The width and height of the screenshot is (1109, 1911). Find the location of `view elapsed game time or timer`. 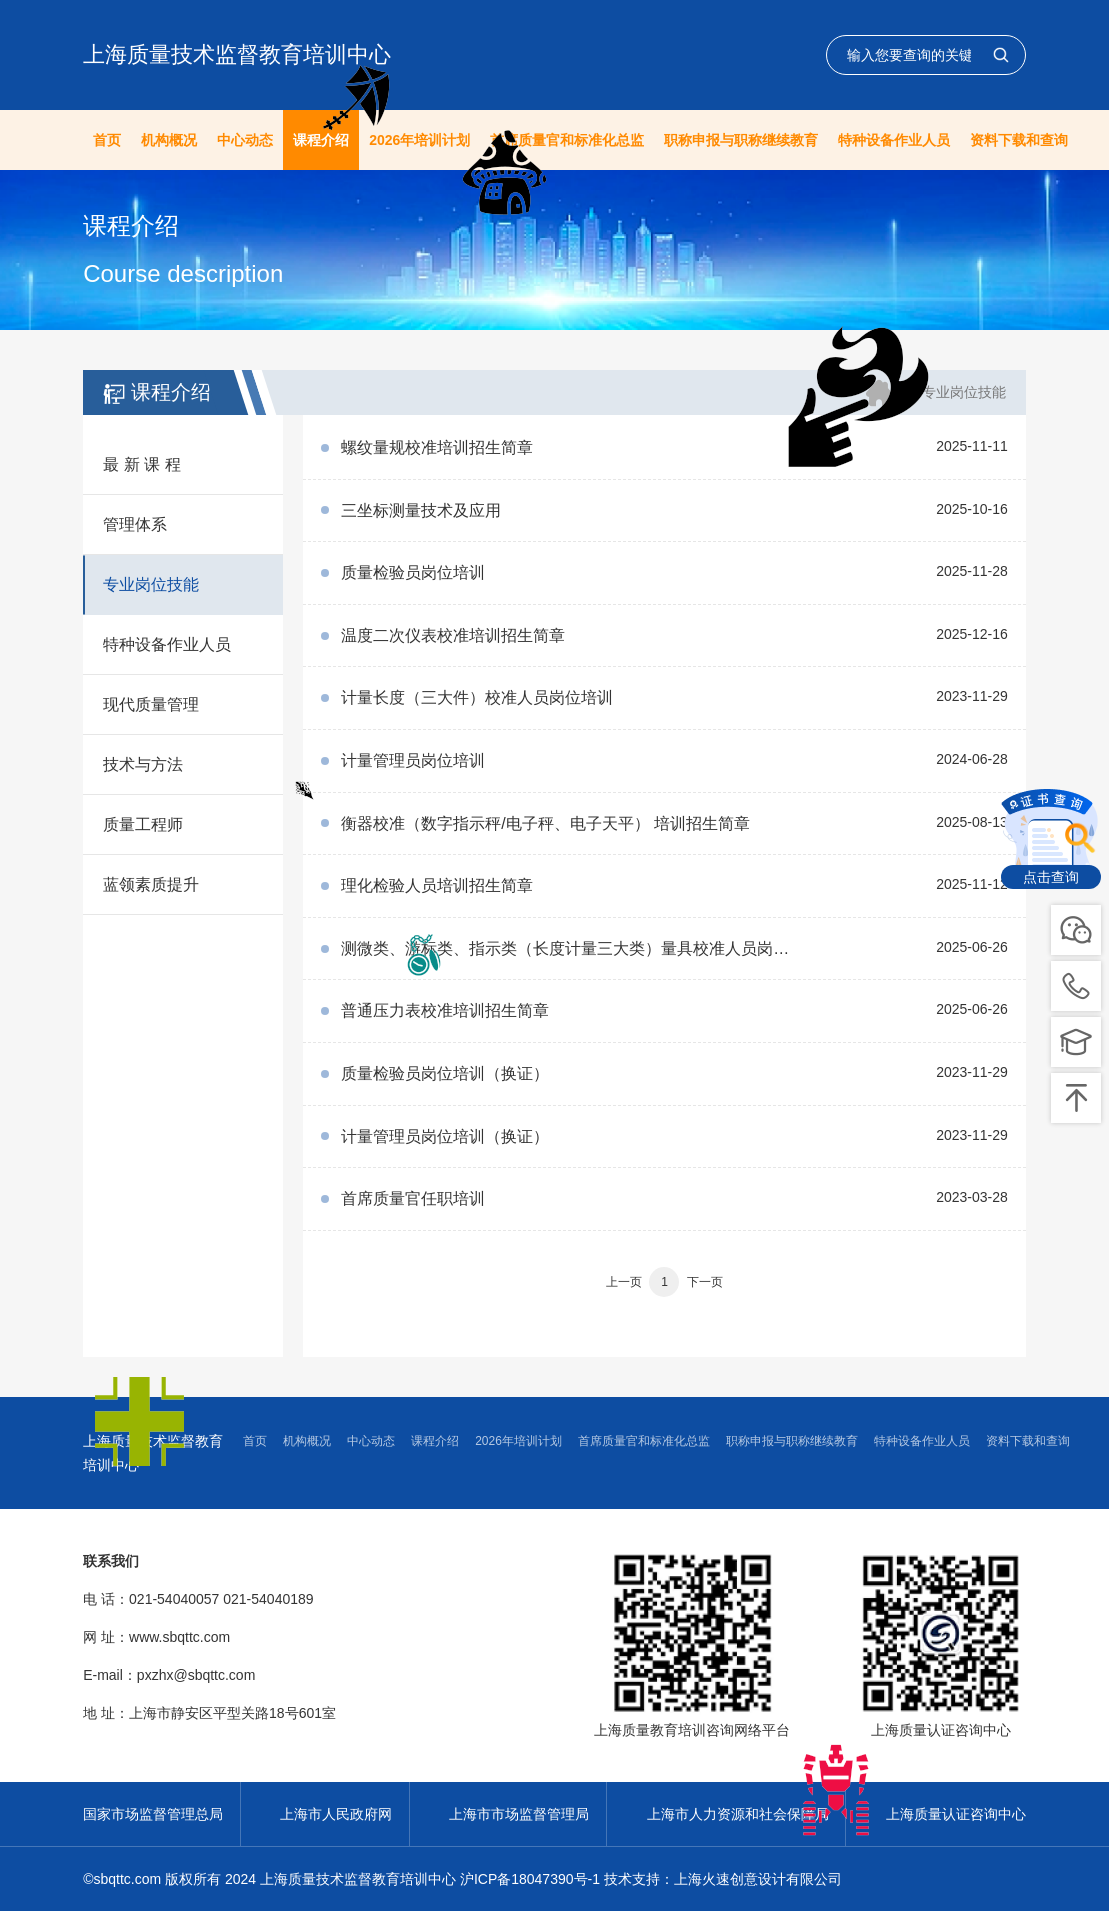

view elapsed game time or timer is located at coordinates (424, 955).